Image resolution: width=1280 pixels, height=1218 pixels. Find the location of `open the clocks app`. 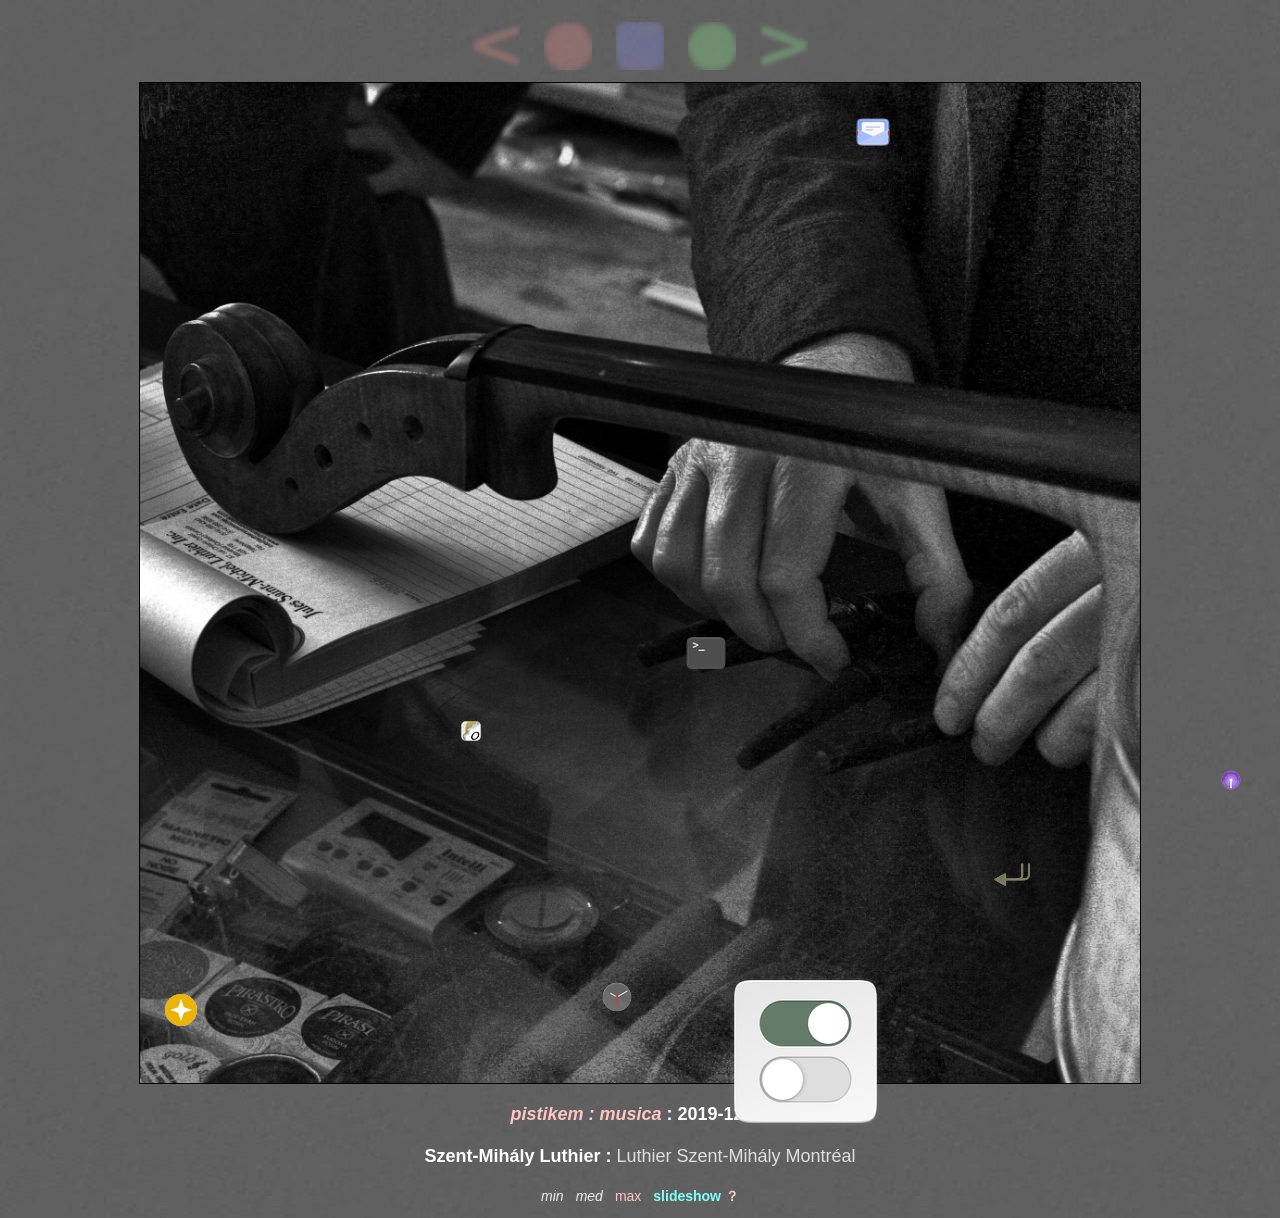

open the clocks app is located at coordinates (617, 997).